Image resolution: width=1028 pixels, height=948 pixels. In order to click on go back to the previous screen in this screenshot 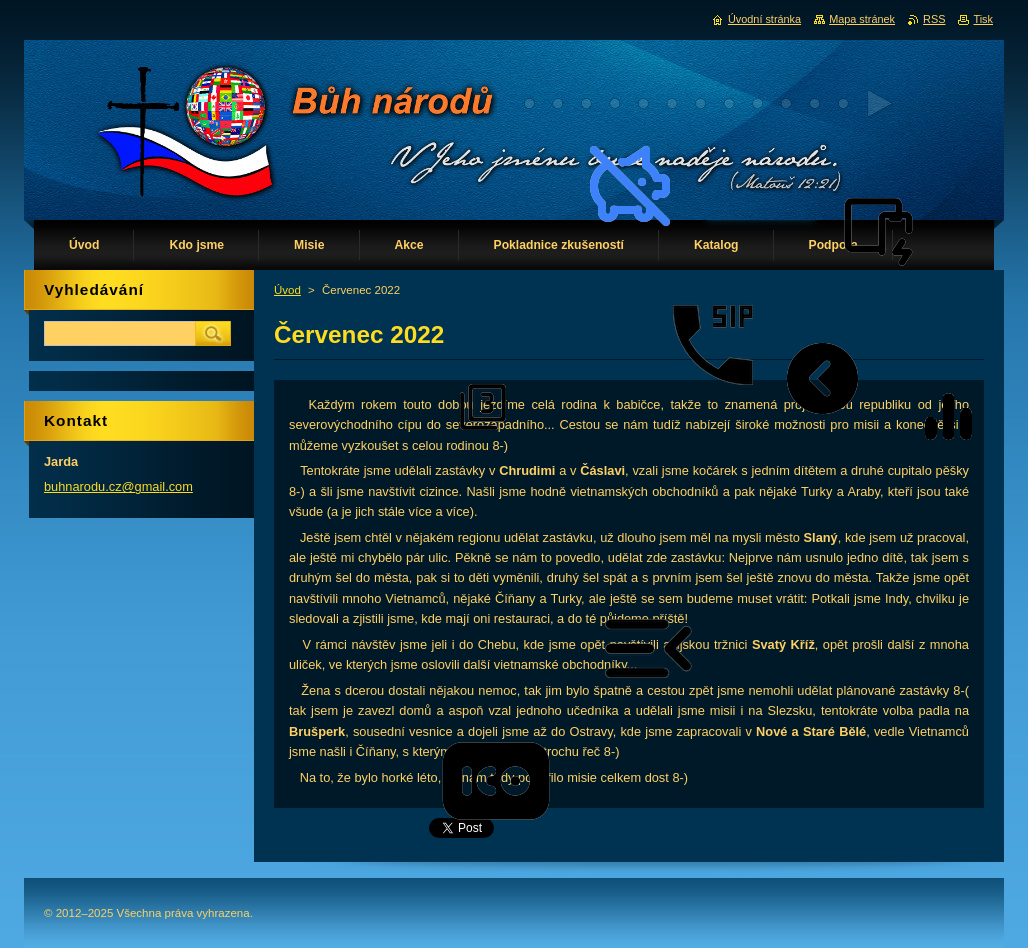, I will do `click(822, 378)`.